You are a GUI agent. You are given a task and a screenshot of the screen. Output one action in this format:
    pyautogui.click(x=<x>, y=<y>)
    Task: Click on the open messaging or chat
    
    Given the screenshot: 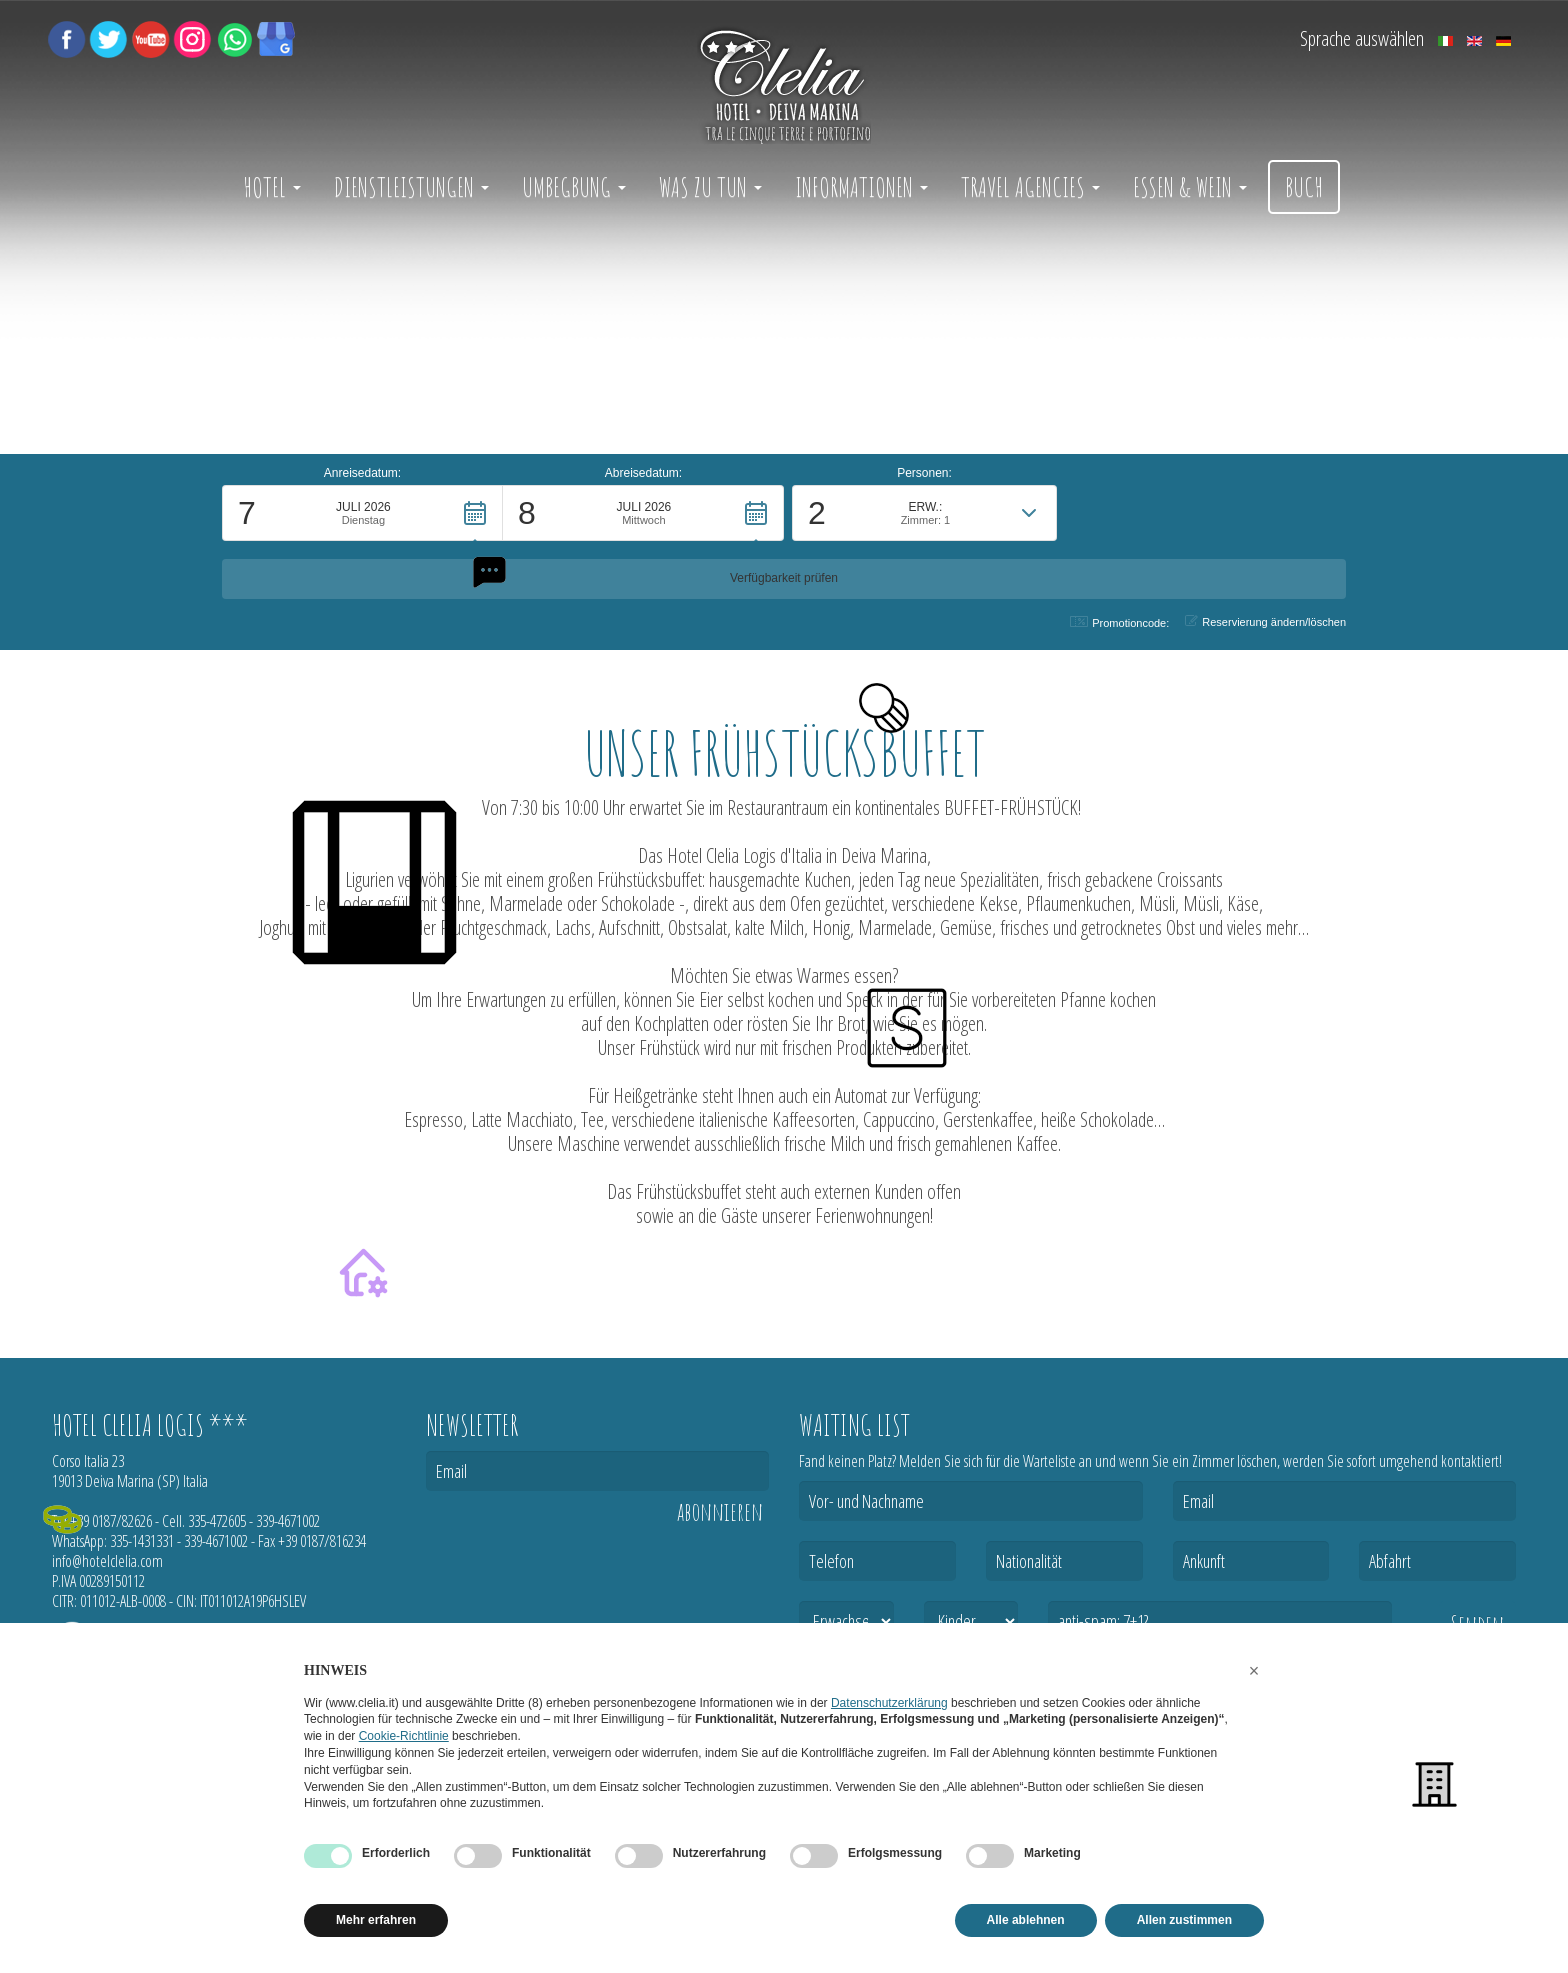 What is the action you would take?
    pyautogui.click(x=489, y=571)
    